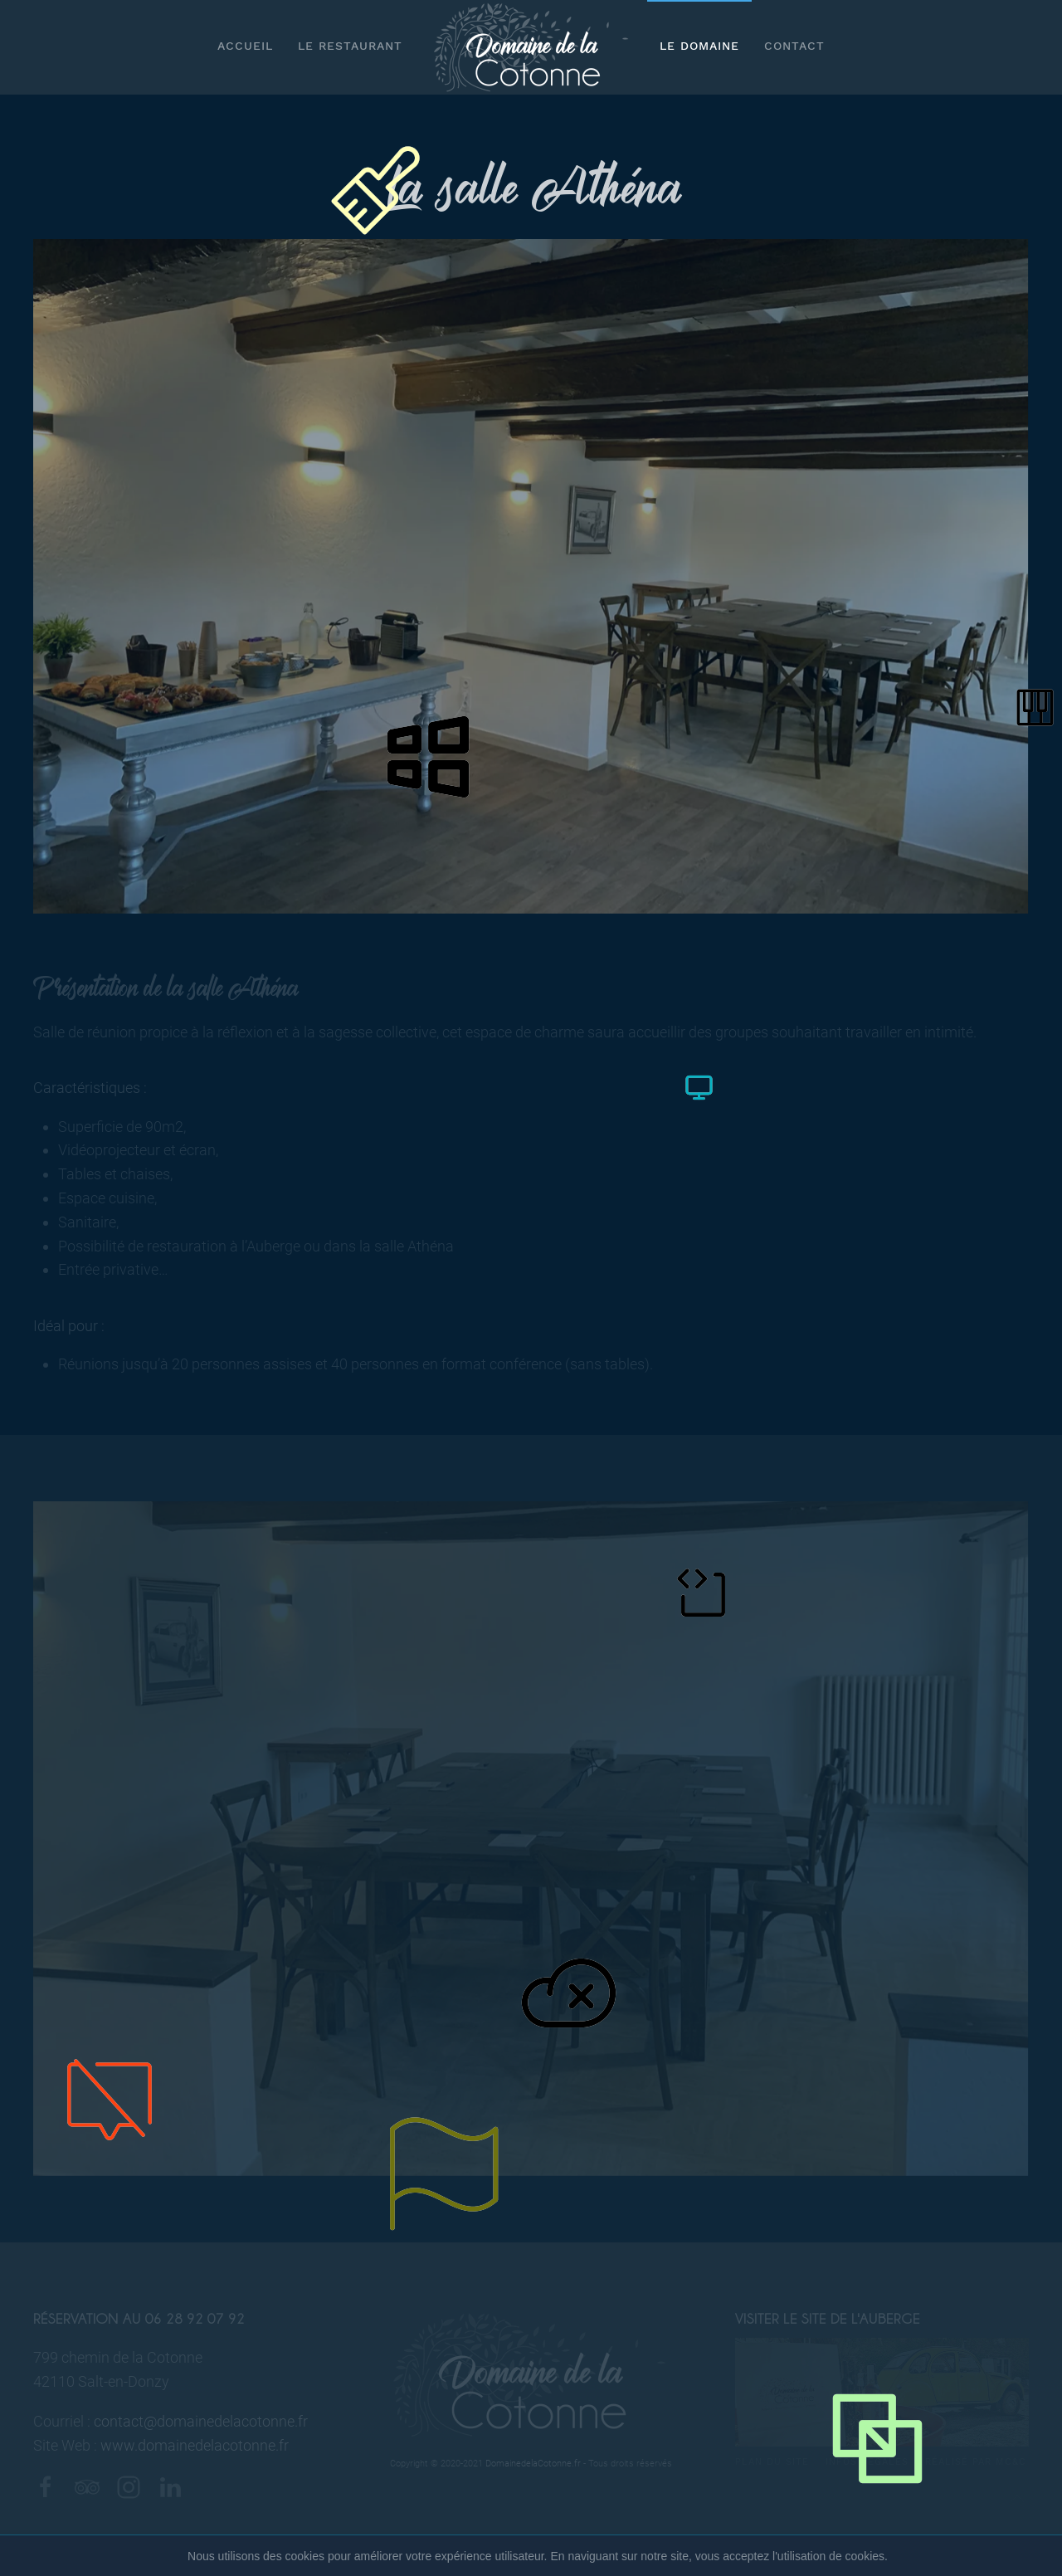  Describe the element at coordinates (431, 757) in the screenshot. I see `open the windows start menu` at that location.